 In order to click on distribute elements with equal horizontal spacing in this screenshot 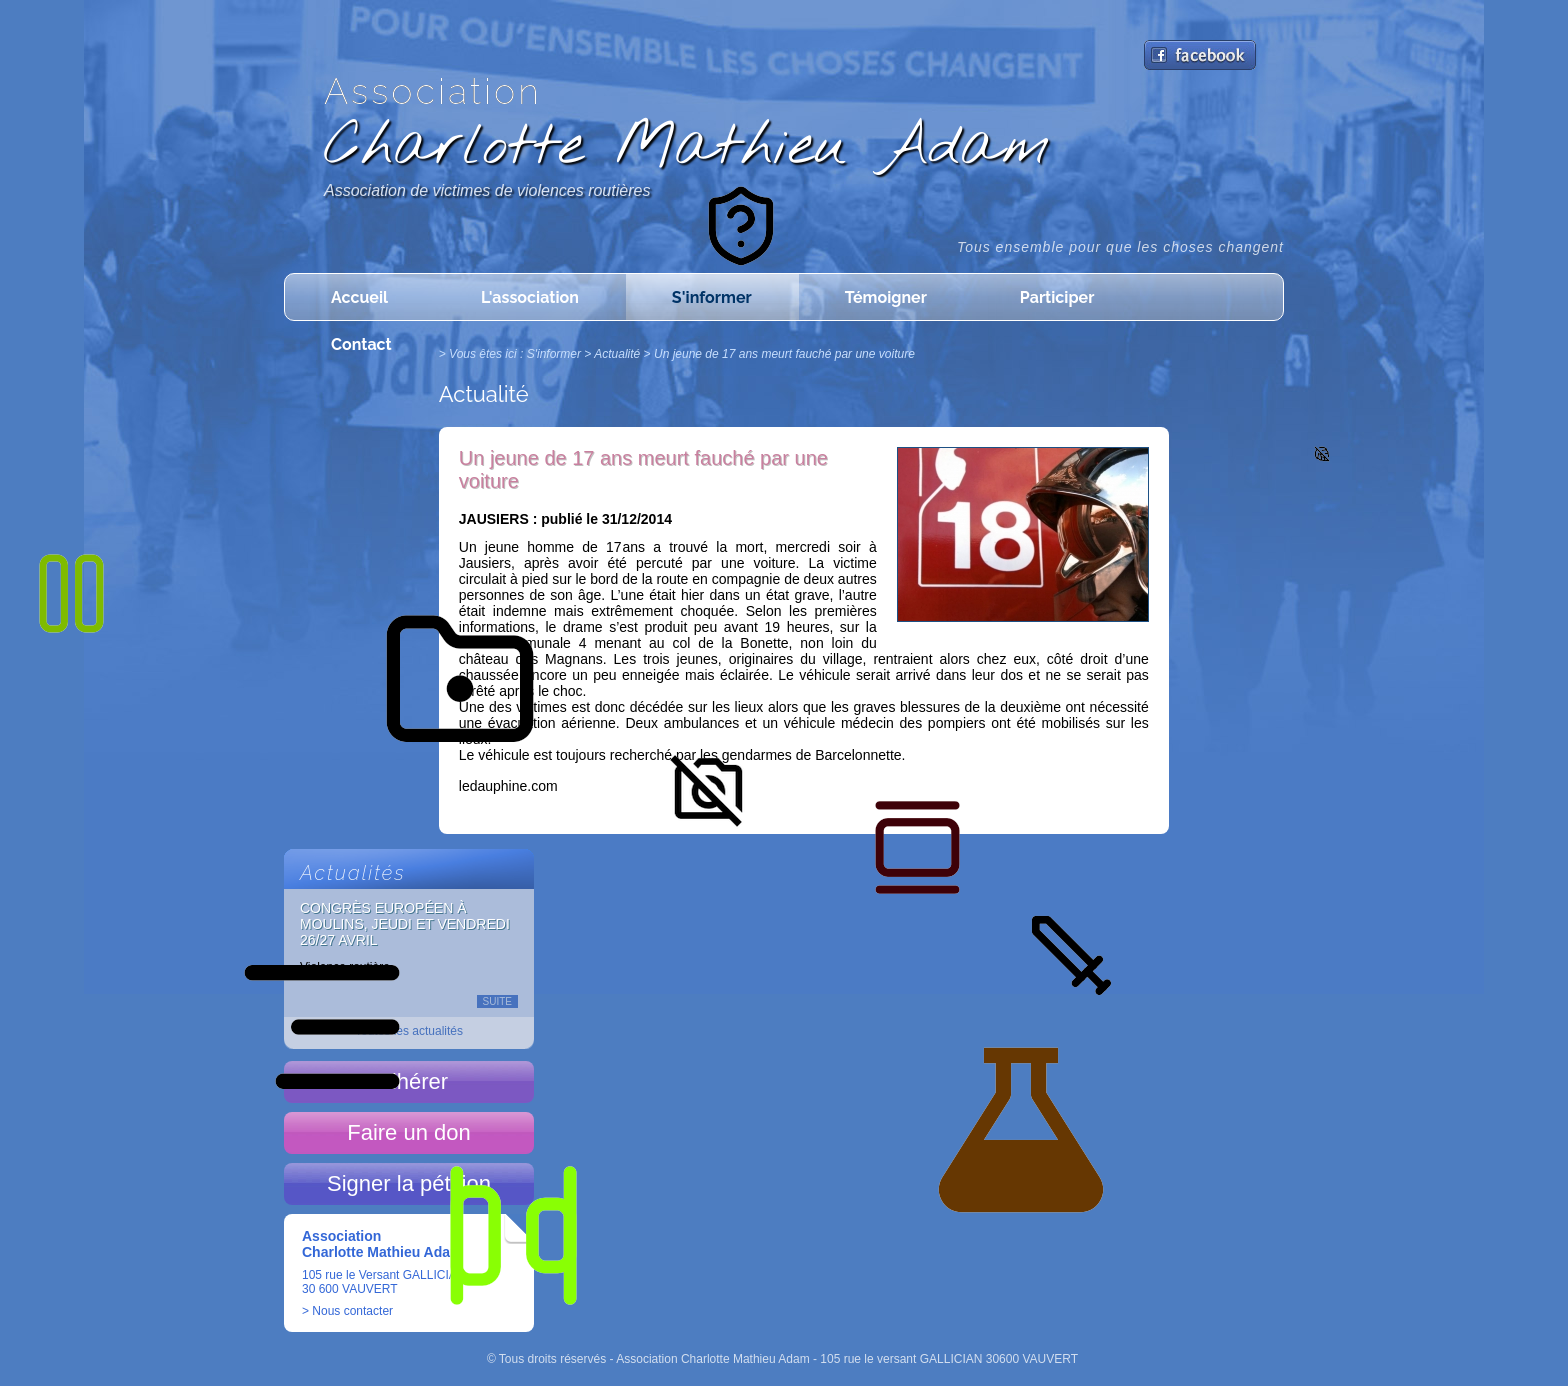, I will do `click(513, 1235)`.